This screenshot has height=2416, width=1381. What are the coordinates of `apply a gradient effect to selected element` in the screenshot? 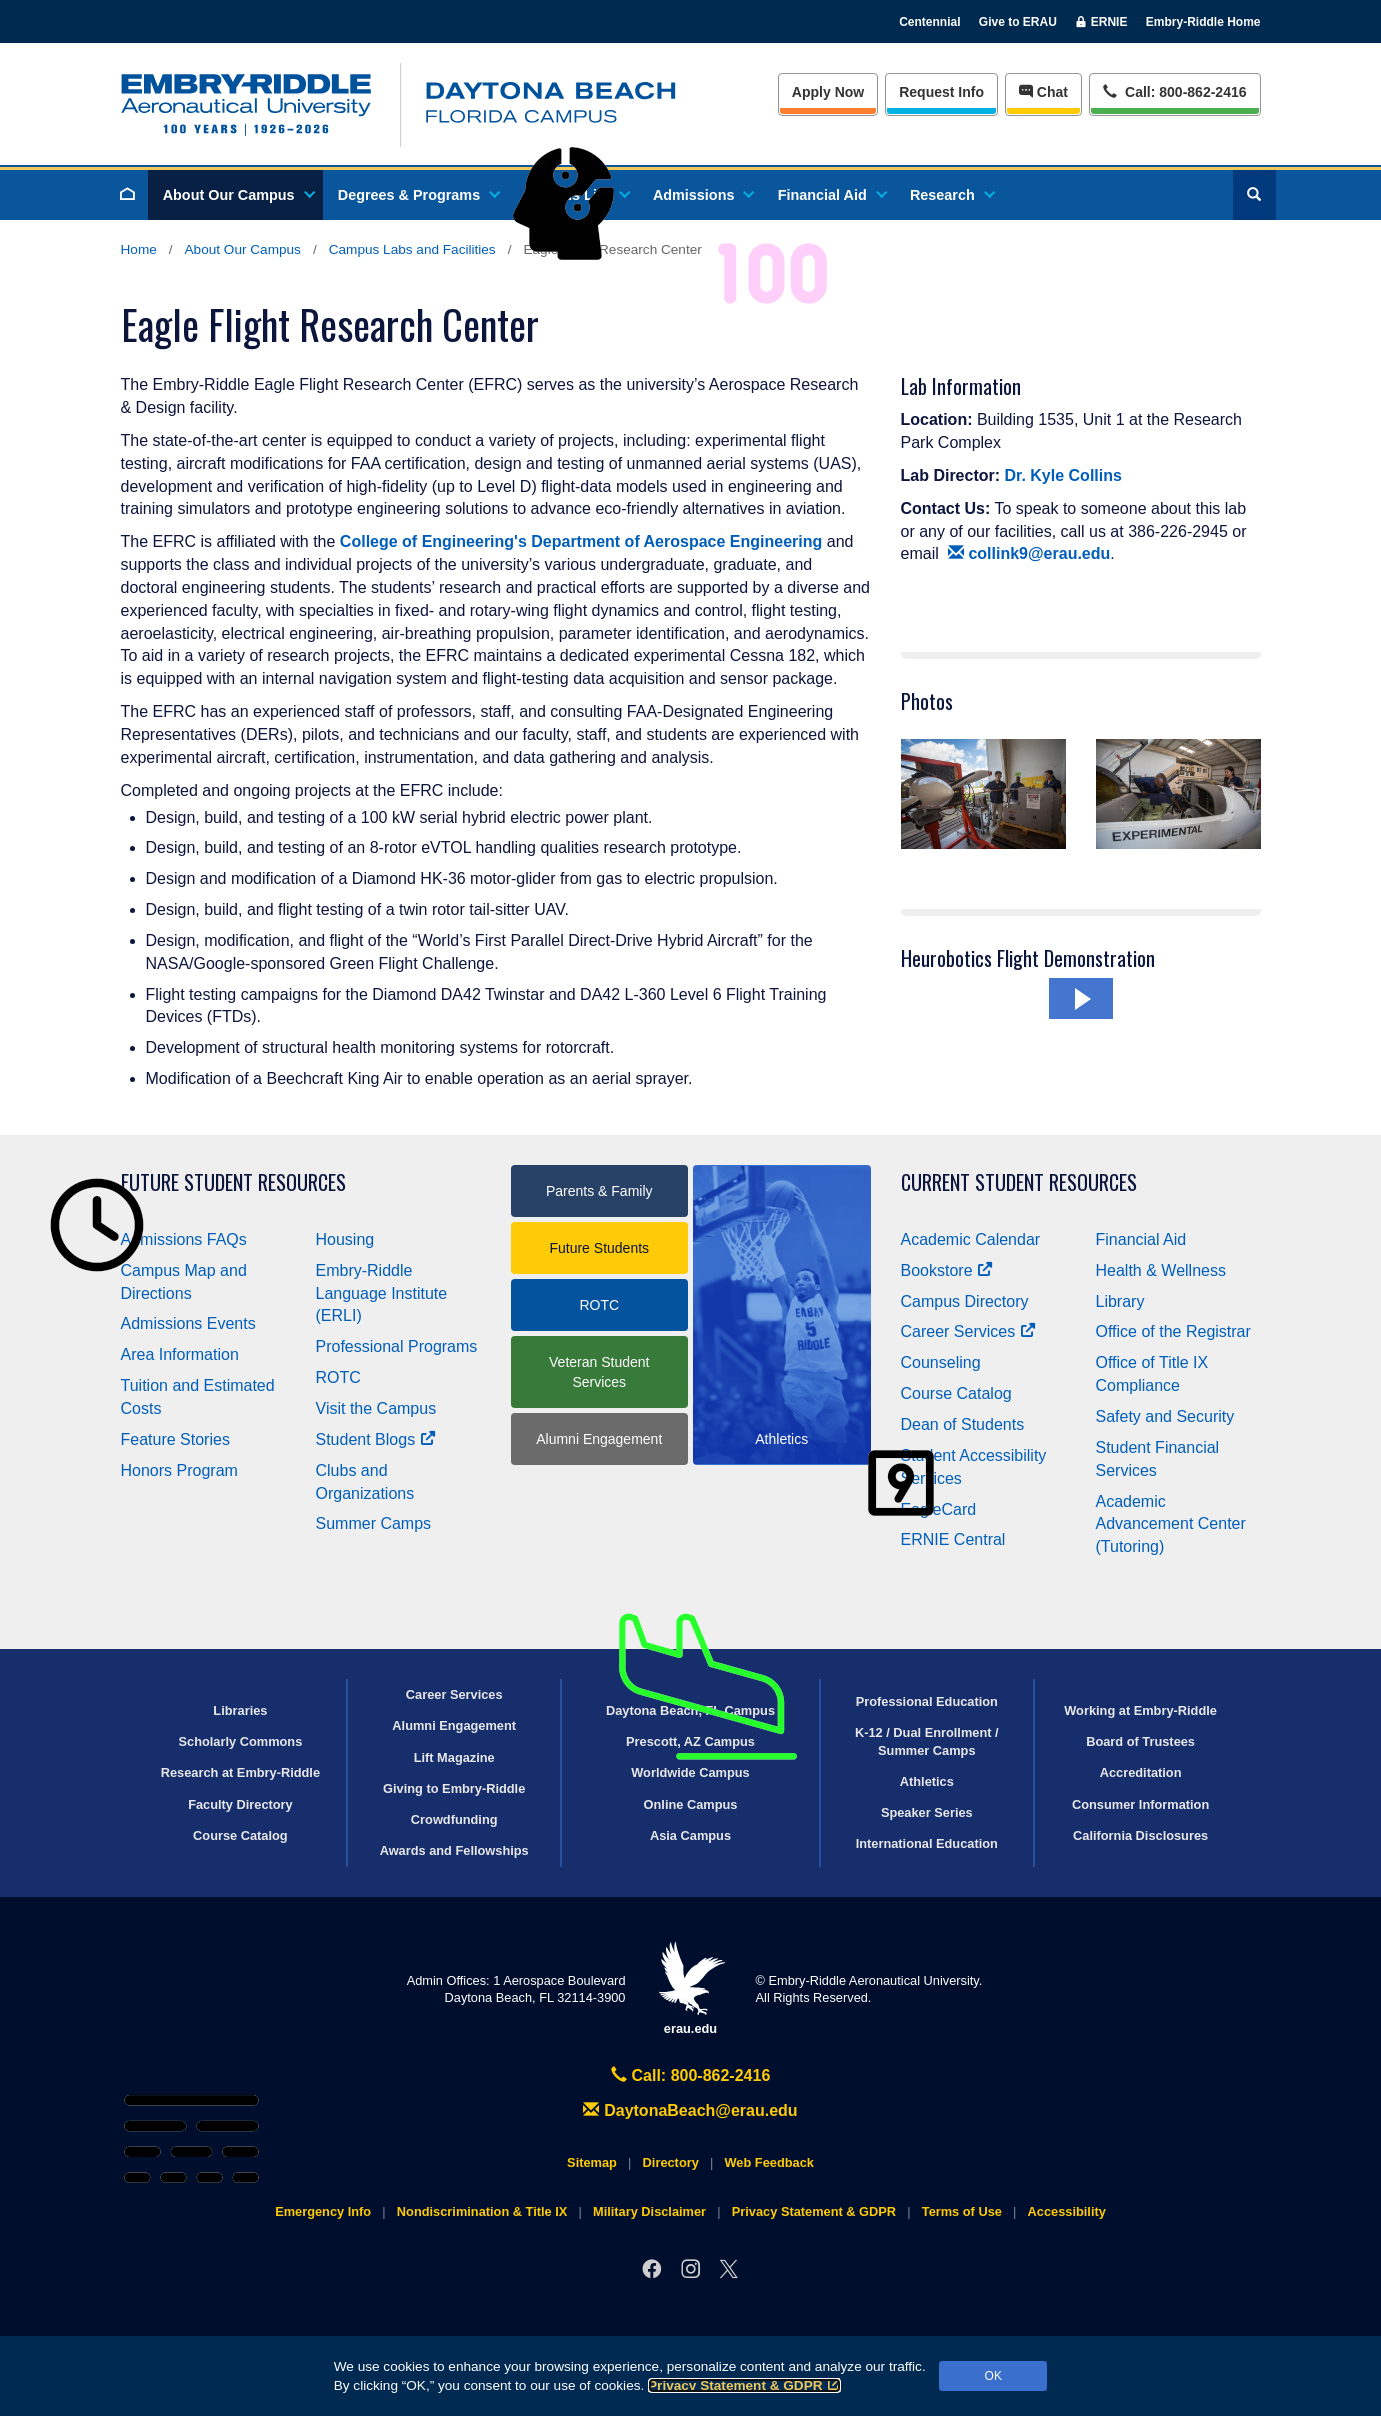 It's located at (191, 2141).